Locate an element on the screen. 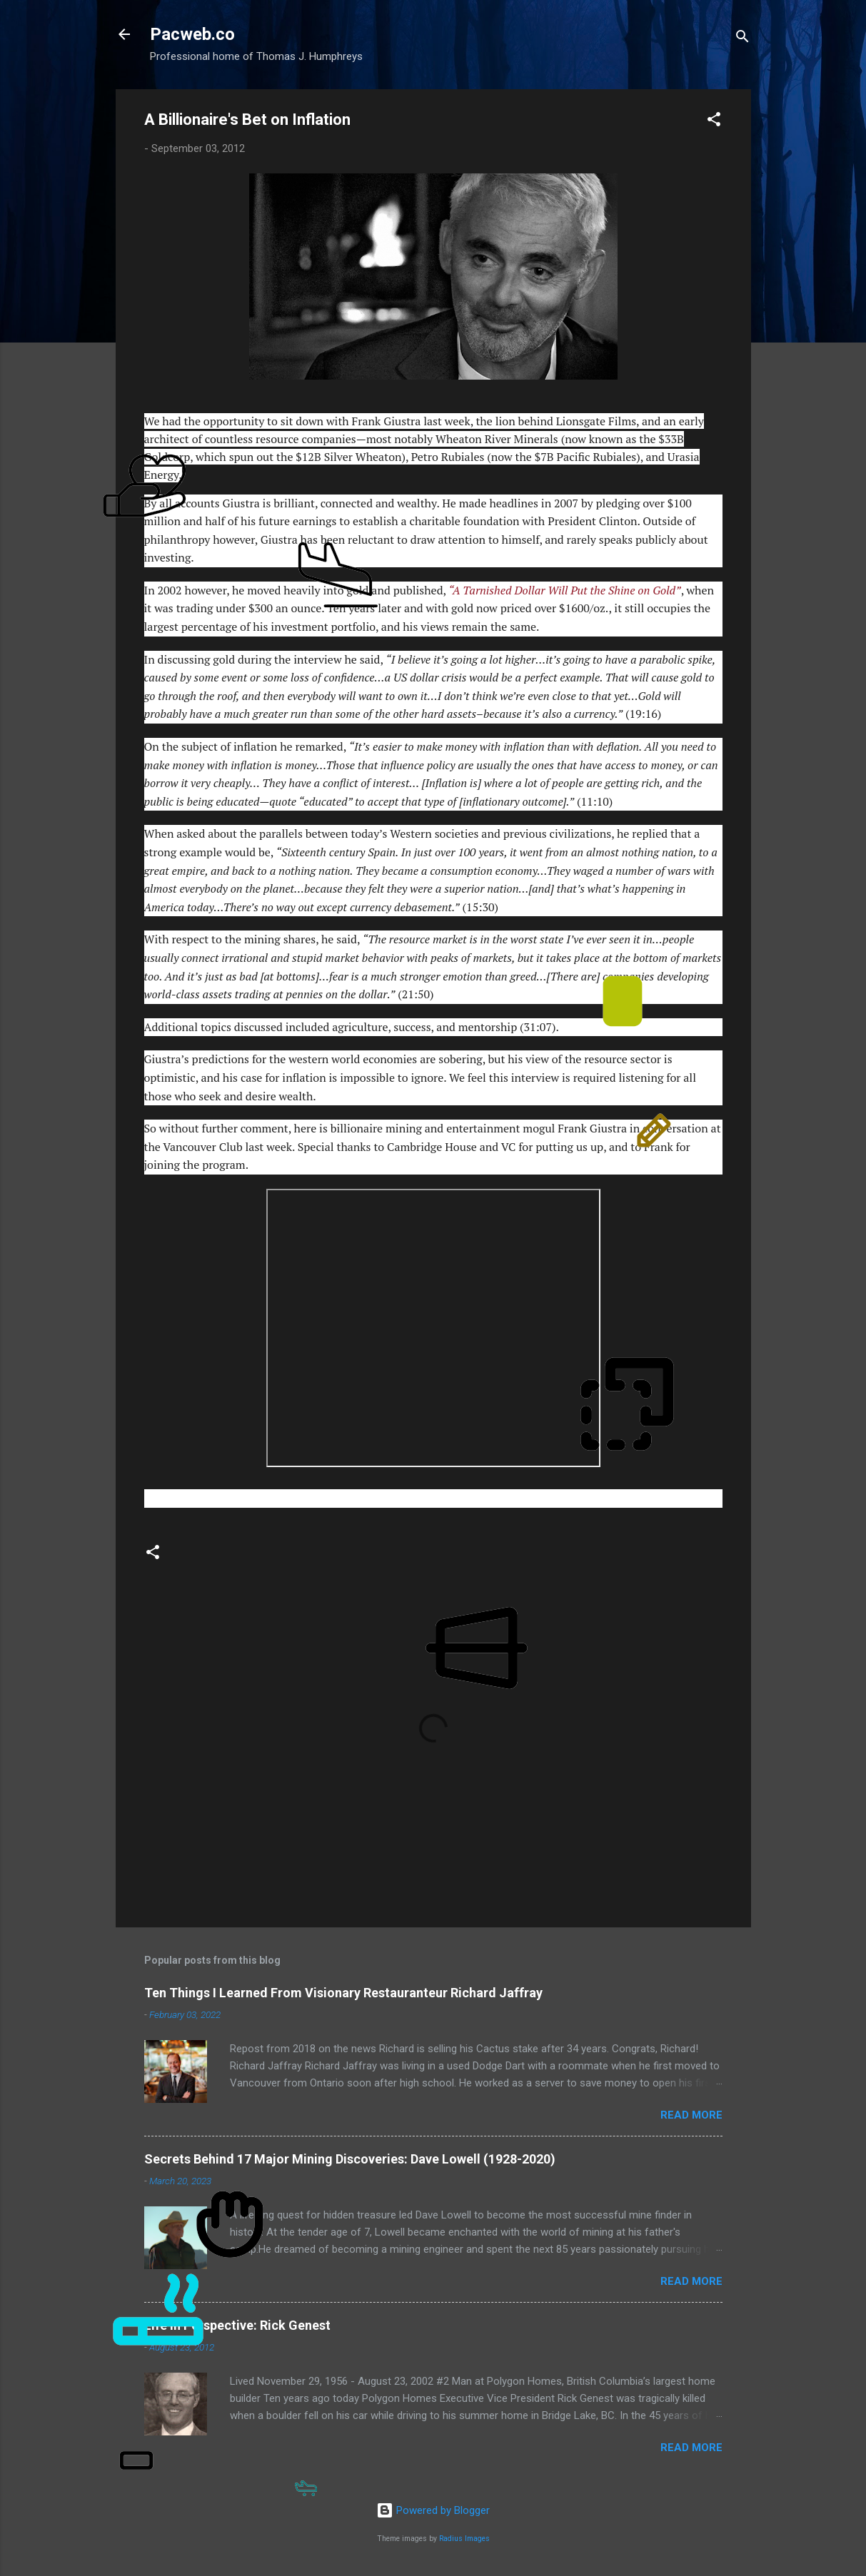 This screenshot has width=866, height=2576. donate or make a charitable contribution is located at coordinates (147, 487).